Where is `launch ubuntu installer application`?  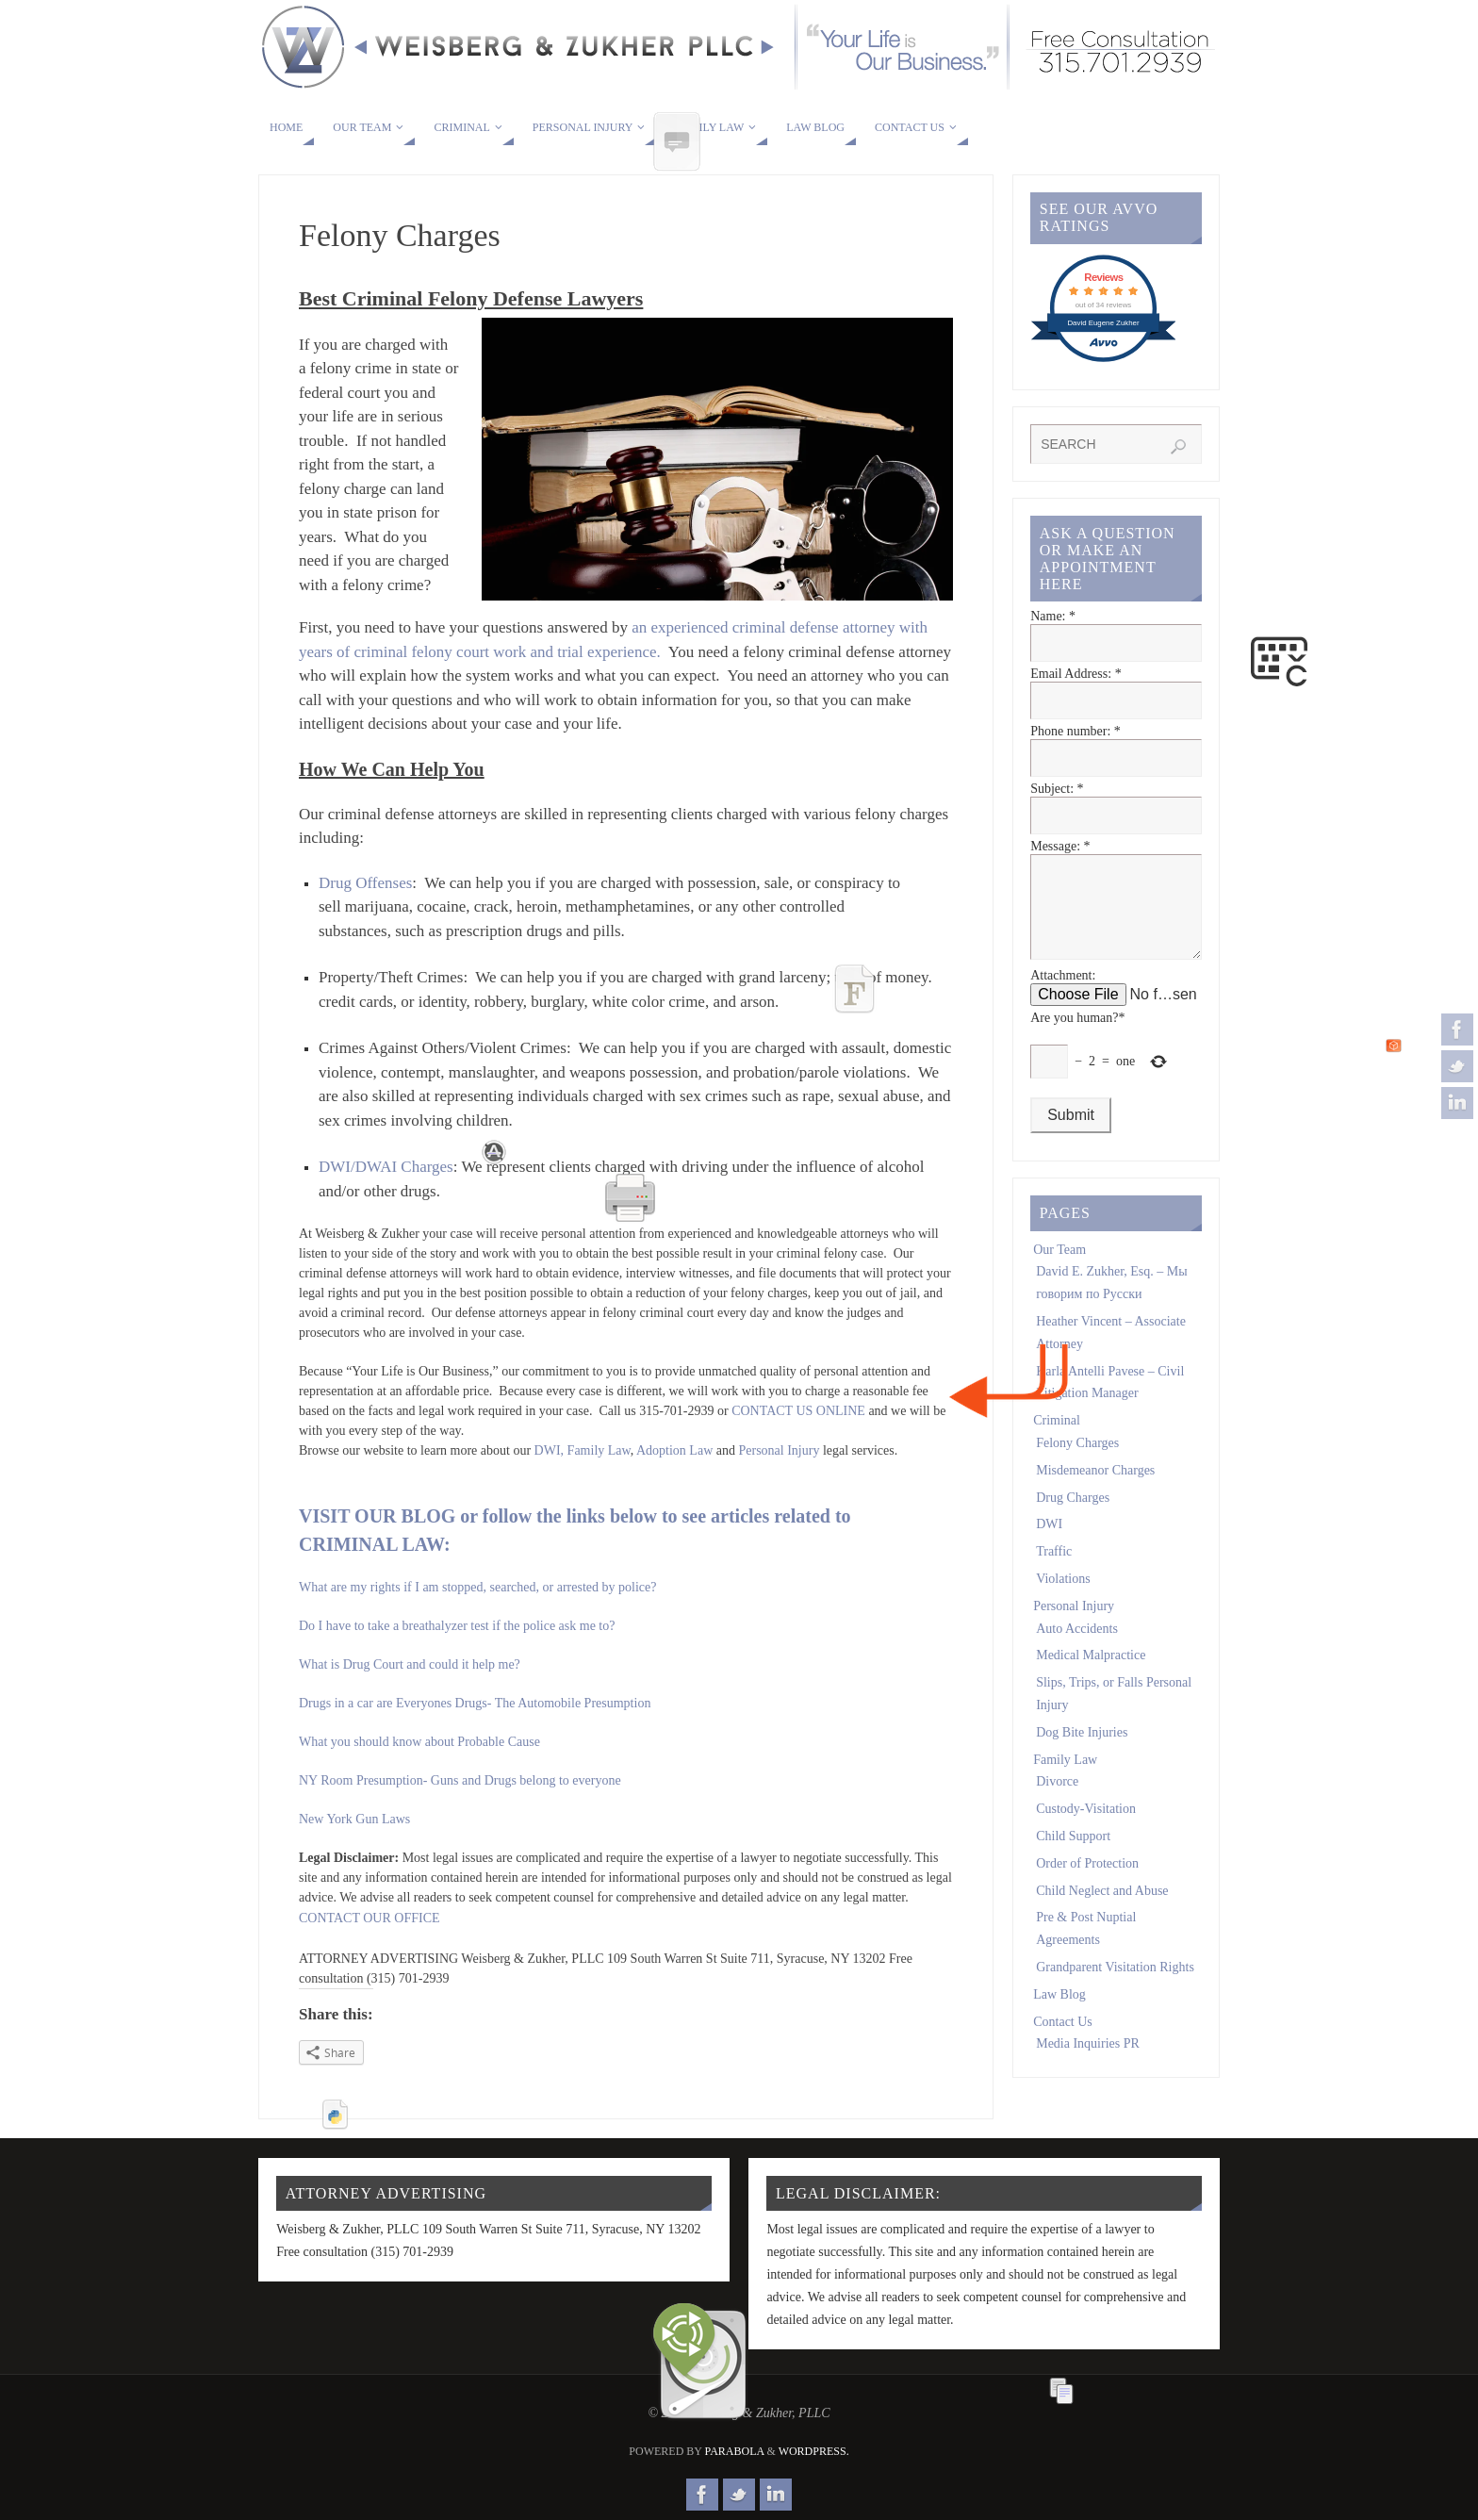 launch ubuntu installer application is located at coordinates (703, 2364).